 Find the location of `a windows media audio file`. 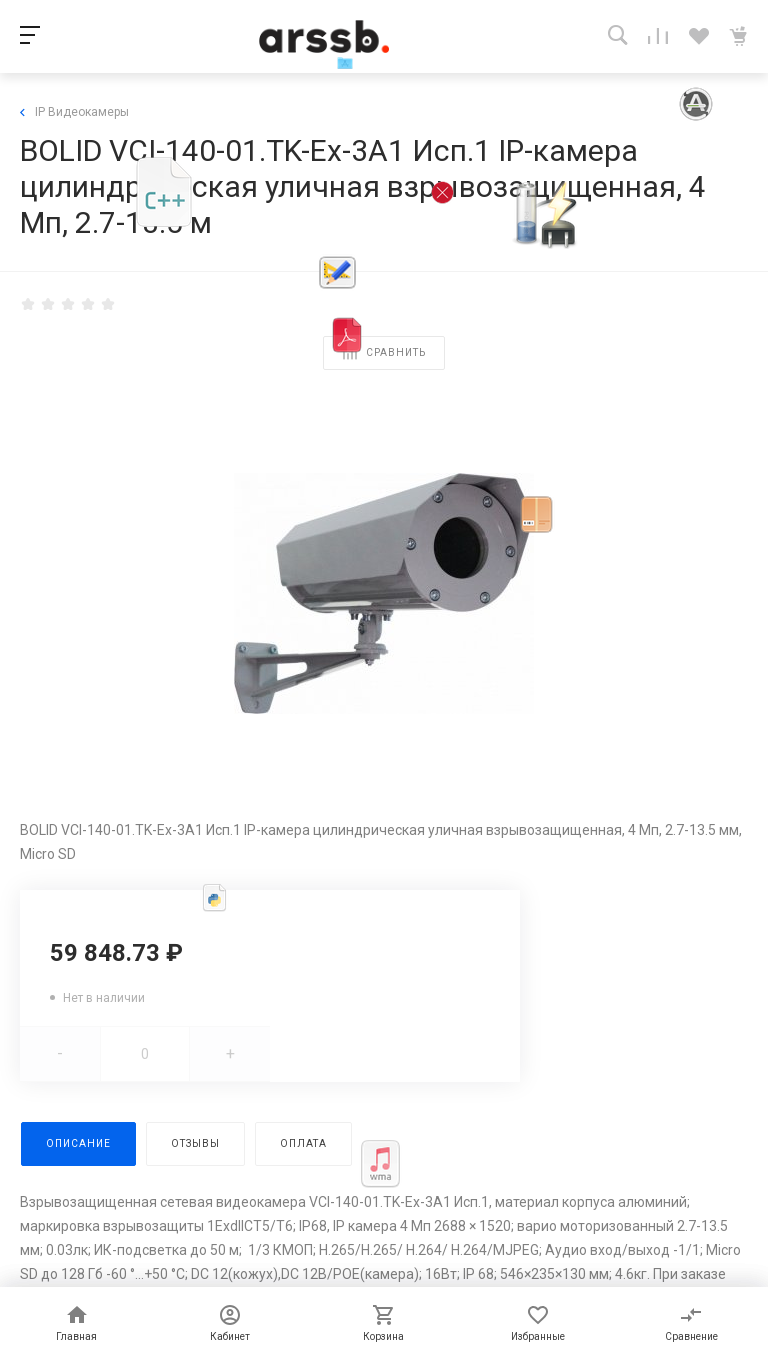

a windows media audio file is located at coordinates (380, 1163).